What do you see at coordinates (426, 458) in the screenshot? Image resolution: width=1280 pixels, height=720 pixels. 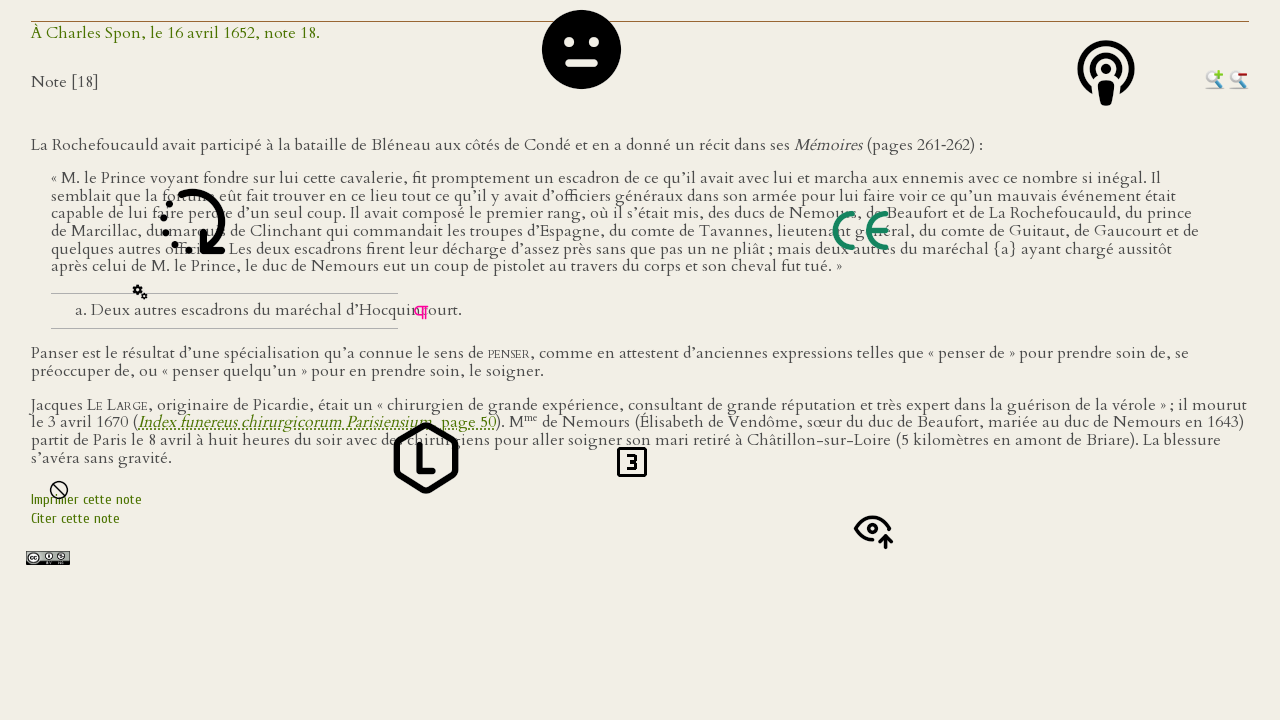 I see `indicates a "large" size option` at bounding box center [426, 458].